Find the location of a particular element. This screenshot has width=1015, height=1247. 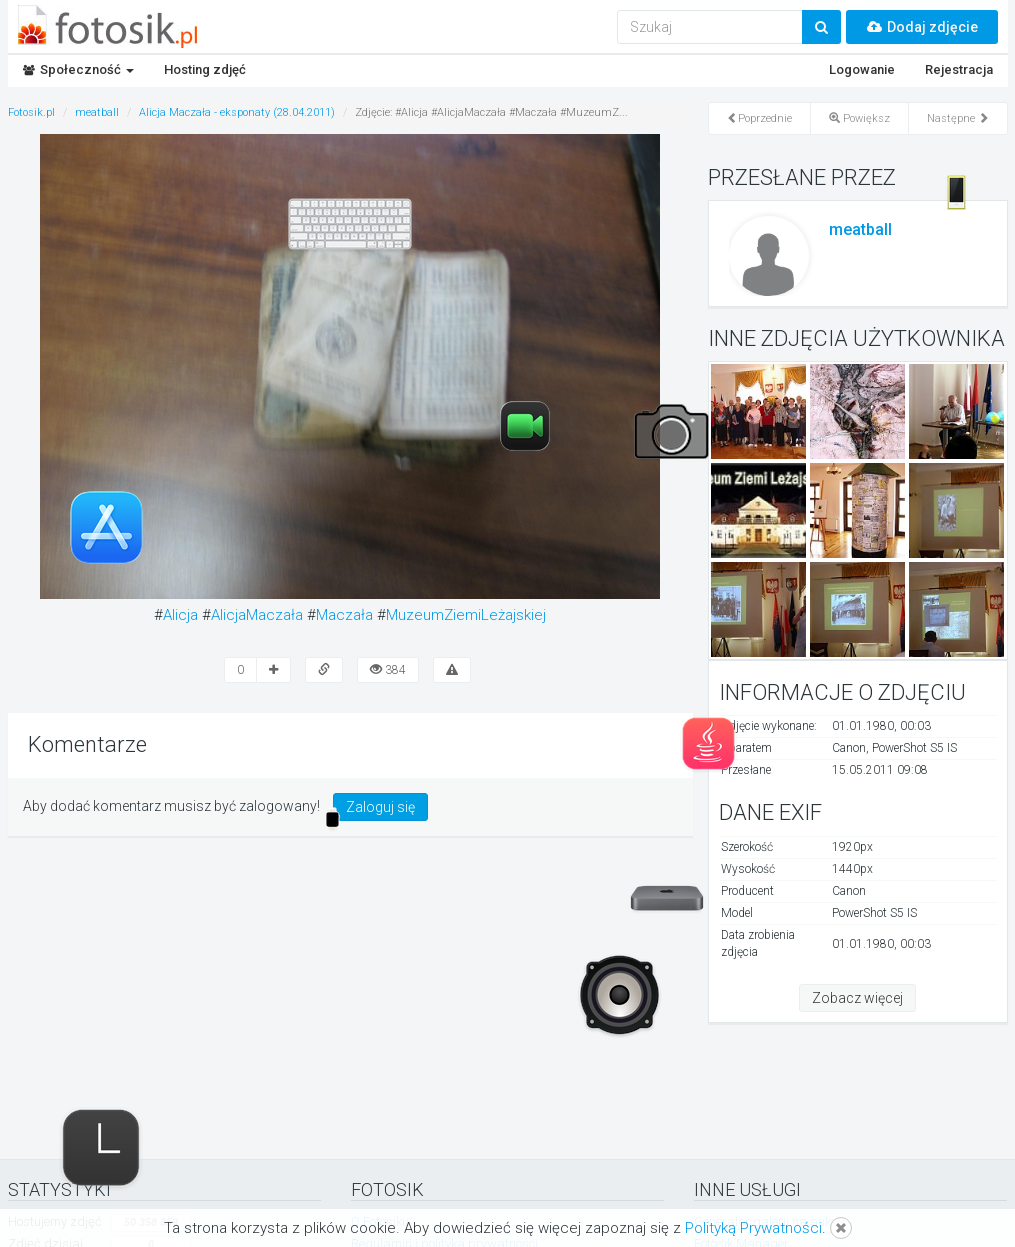

apple watch series 5-7 device icon is located at coordinates (332, 819).